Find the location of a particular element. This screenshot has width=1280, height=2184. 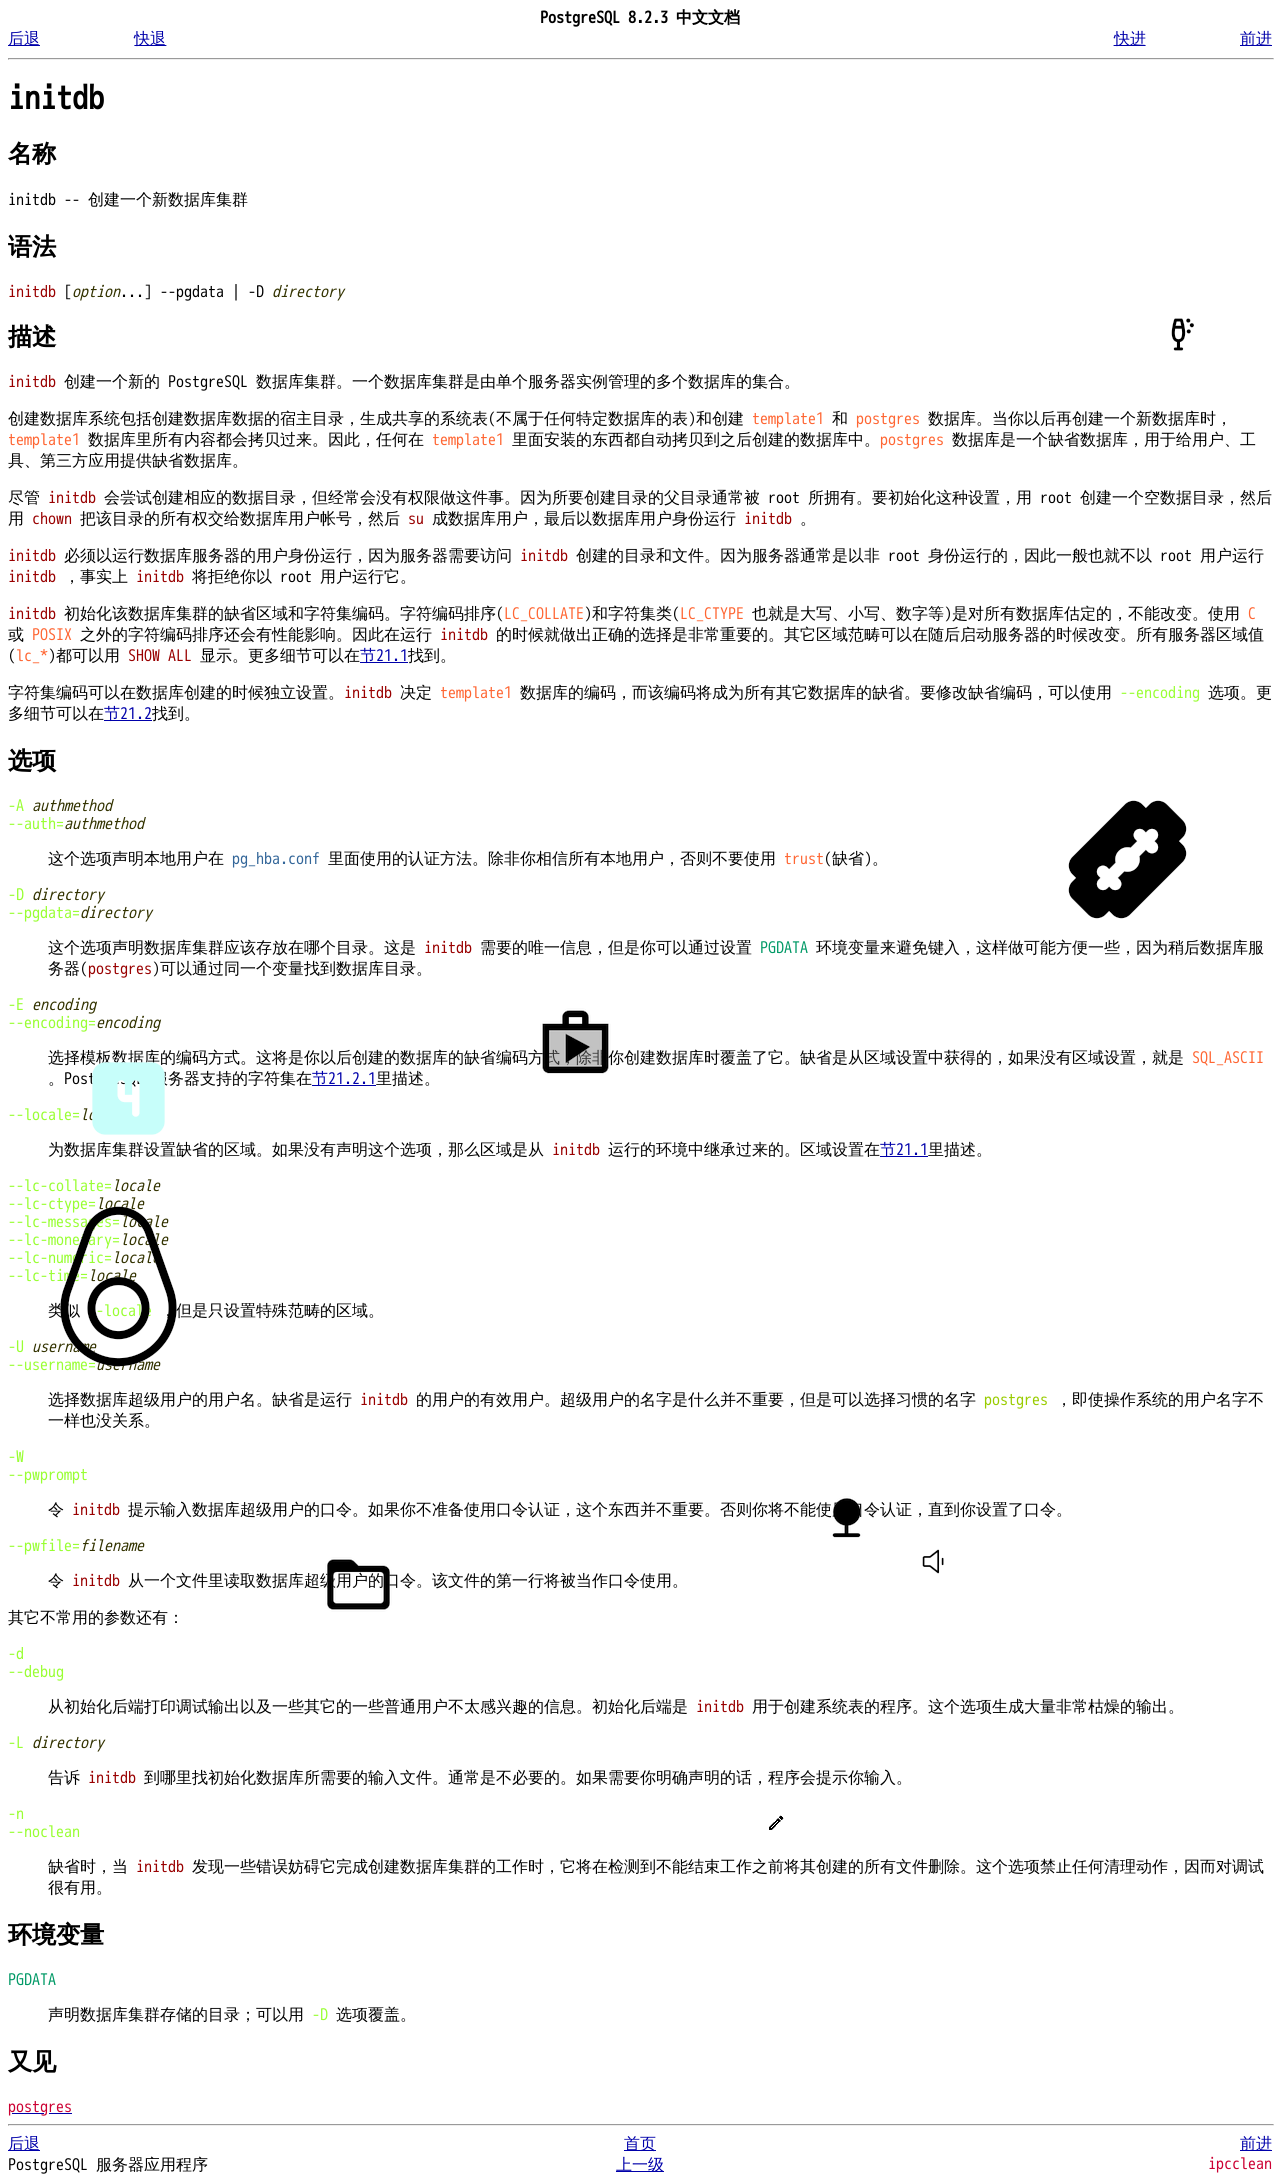

volume set to low level is located at coordinates (934, 1561).